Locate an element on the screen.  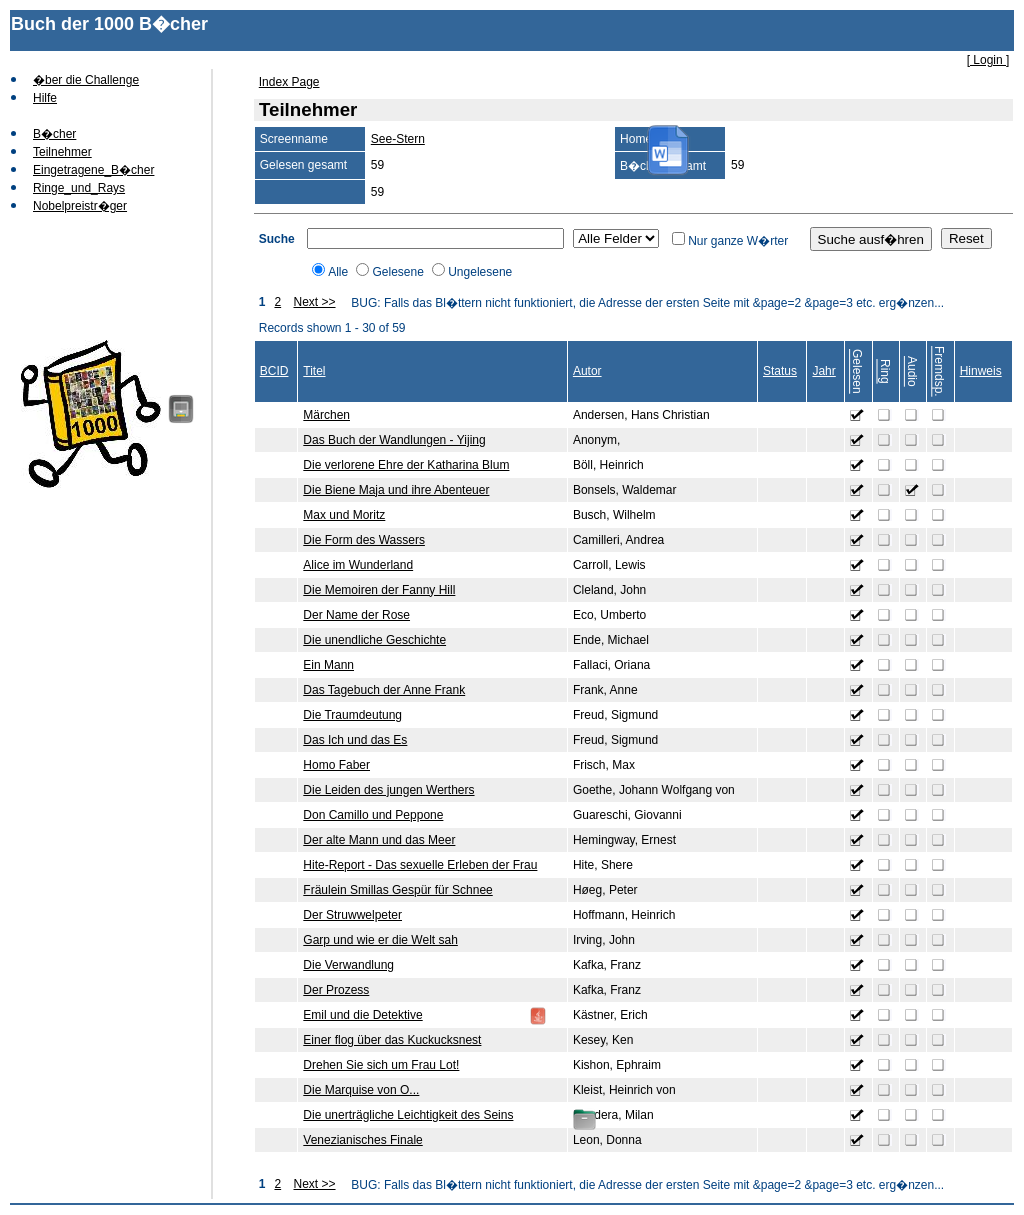
open the file manager application is located at coordinates (584, 1119).